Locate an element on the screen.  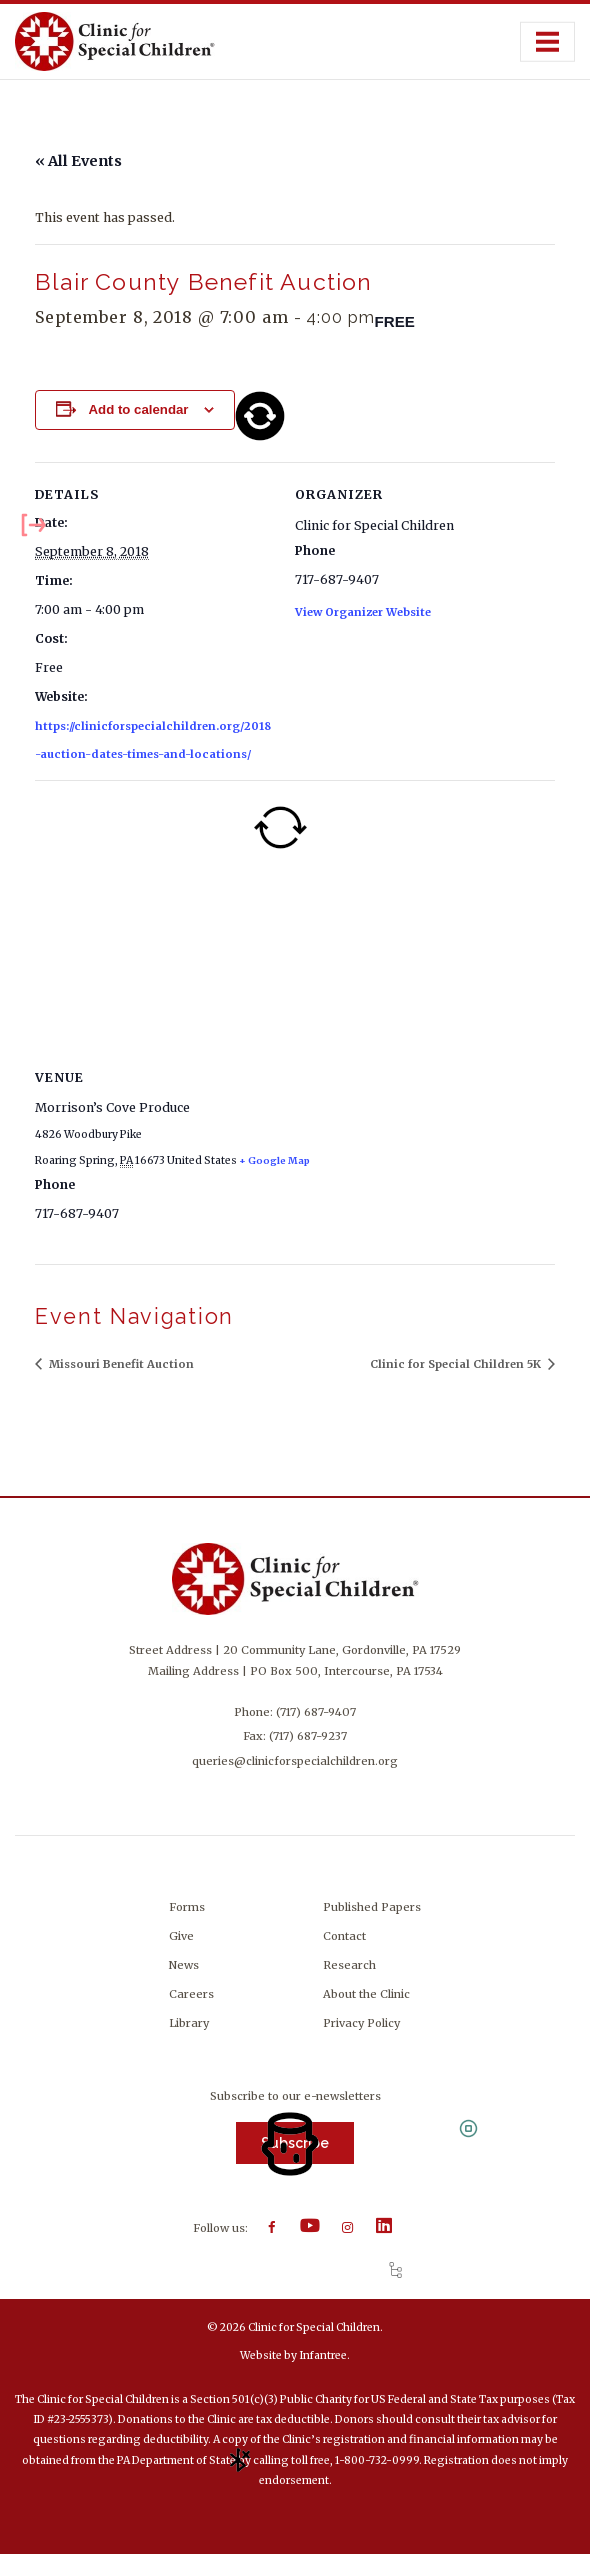
log out of your account is located at coordinates (33, 525).